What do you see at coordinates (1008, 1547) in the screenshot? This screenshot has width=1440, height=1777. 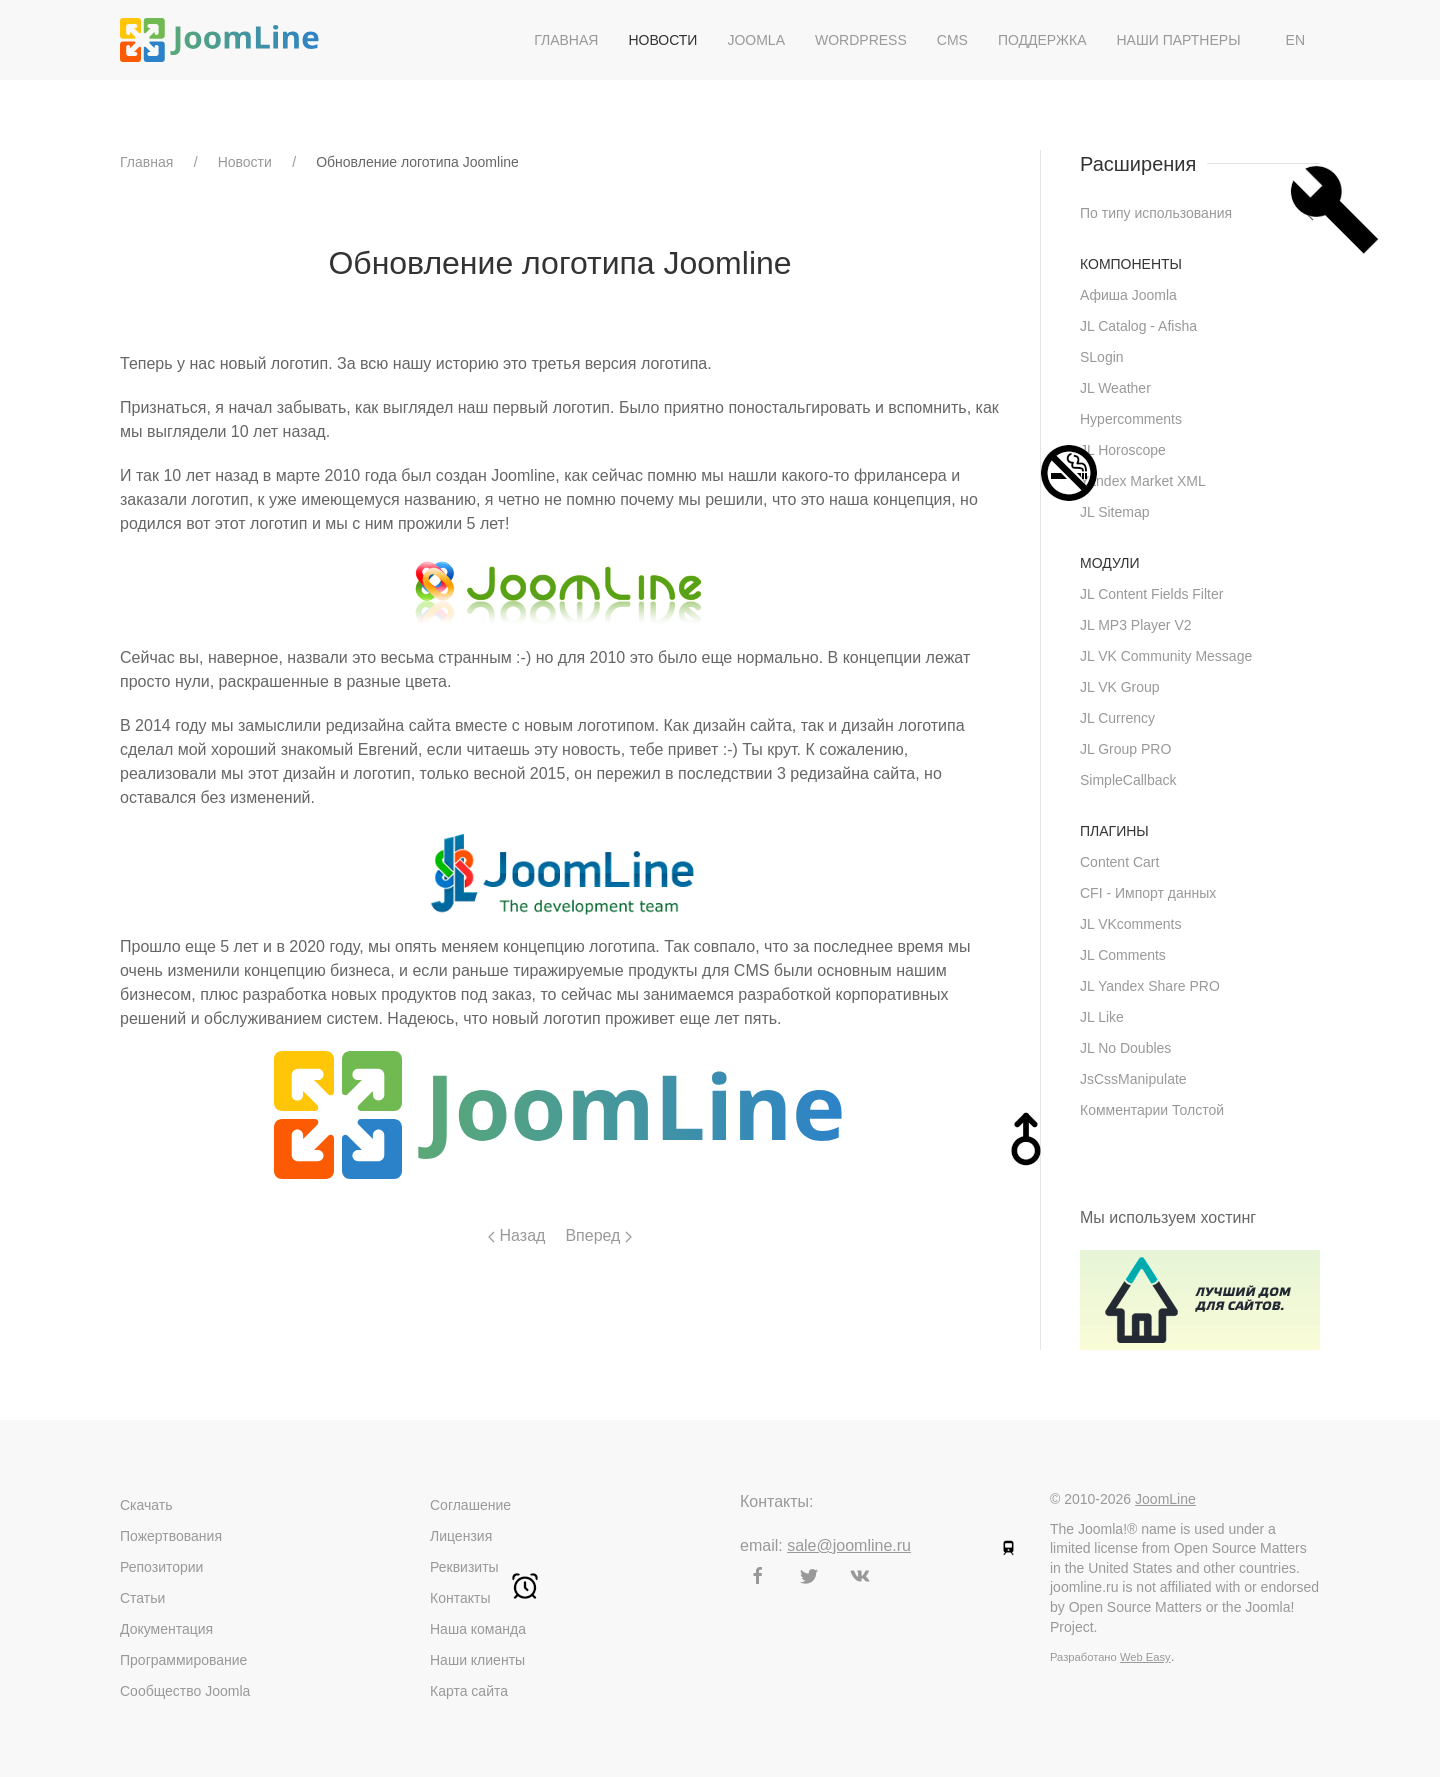 I see `access train schedules or rail transit options` at bounding box center [1008, 1547].